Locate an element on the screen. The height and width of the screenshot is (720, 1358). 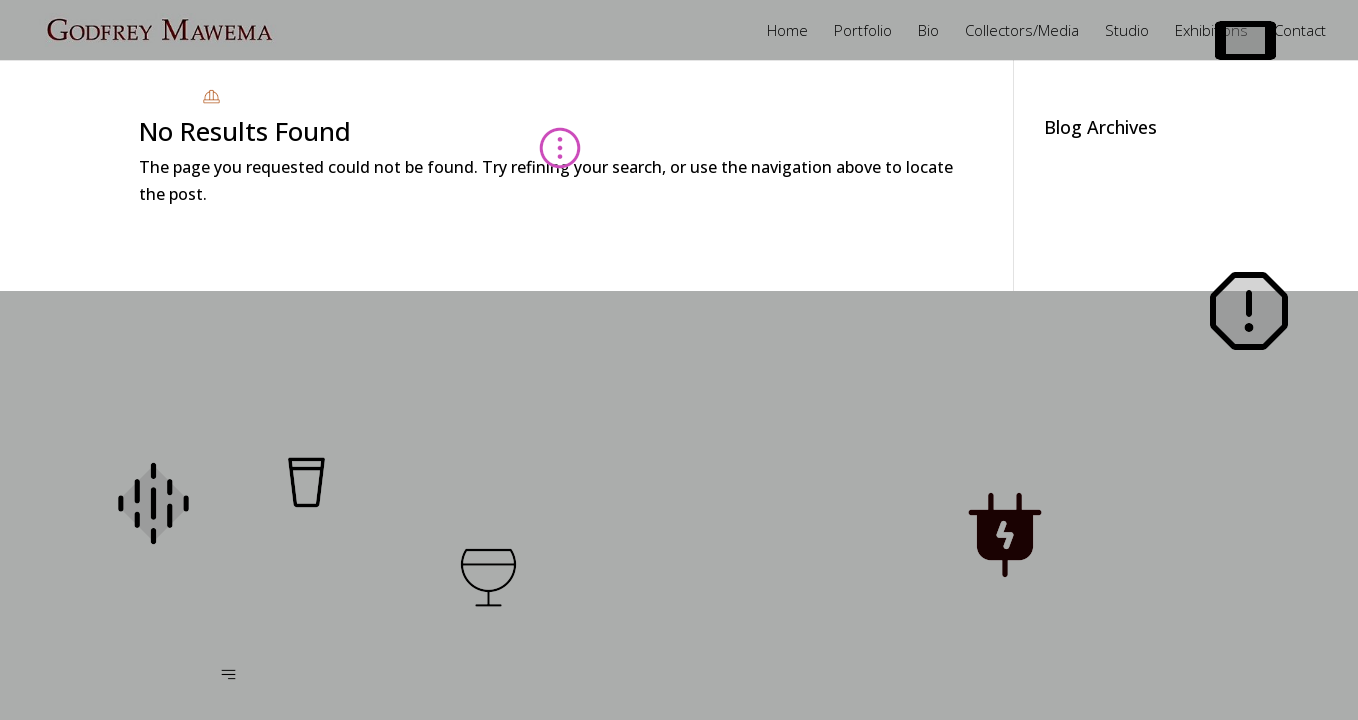
indicates a warning or critical alert is located at coordinates (1249, 311).